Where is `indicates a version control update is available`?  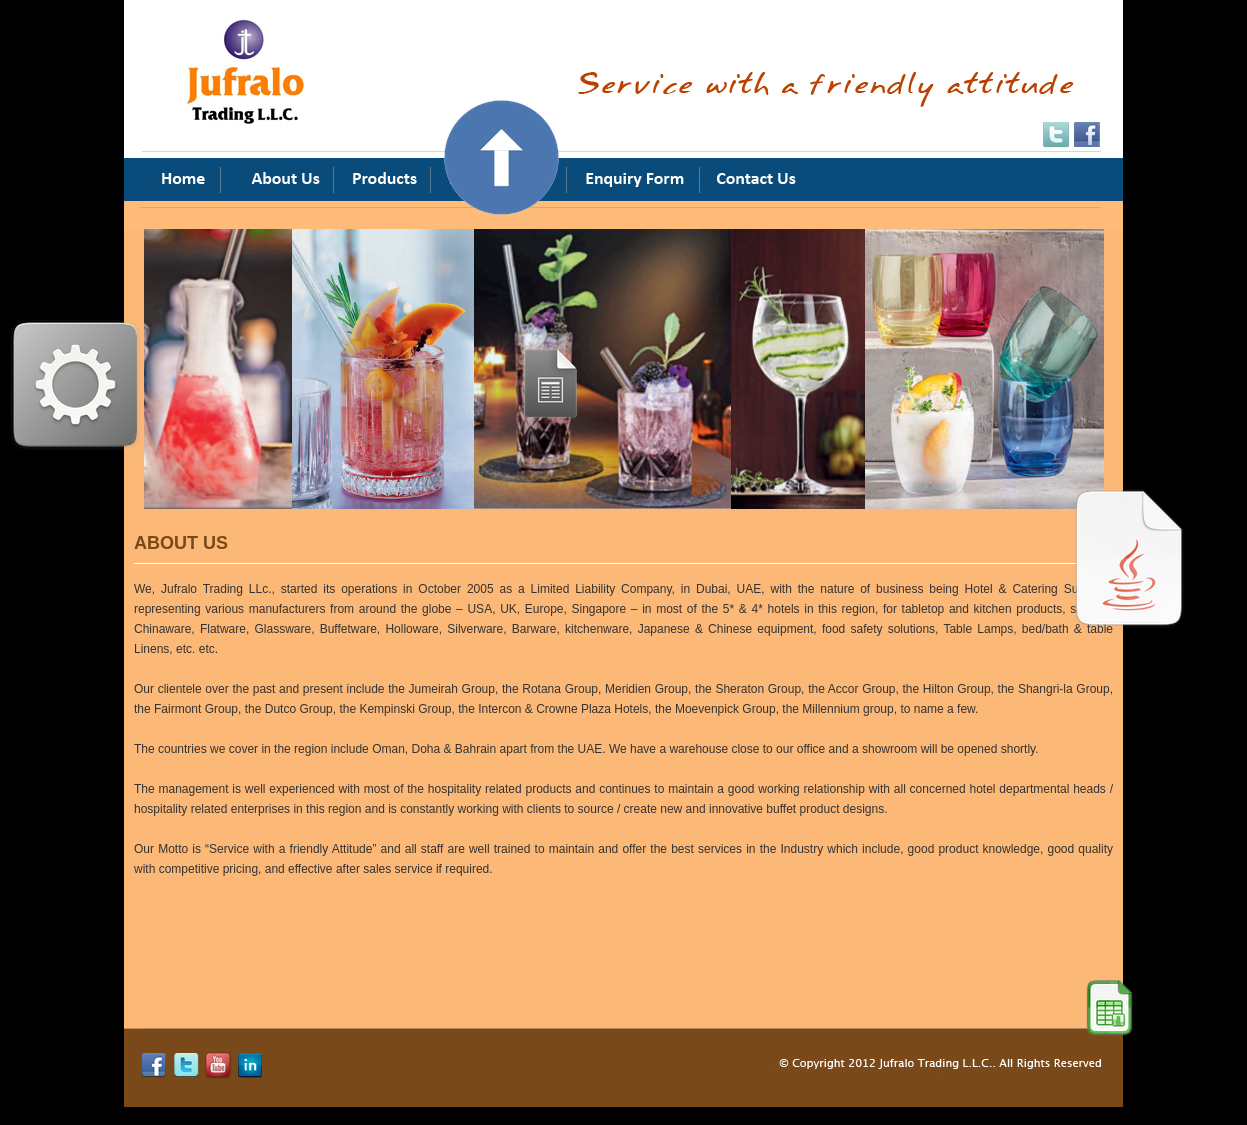
indicates a version control update is available is located at coordinates (501, 157).